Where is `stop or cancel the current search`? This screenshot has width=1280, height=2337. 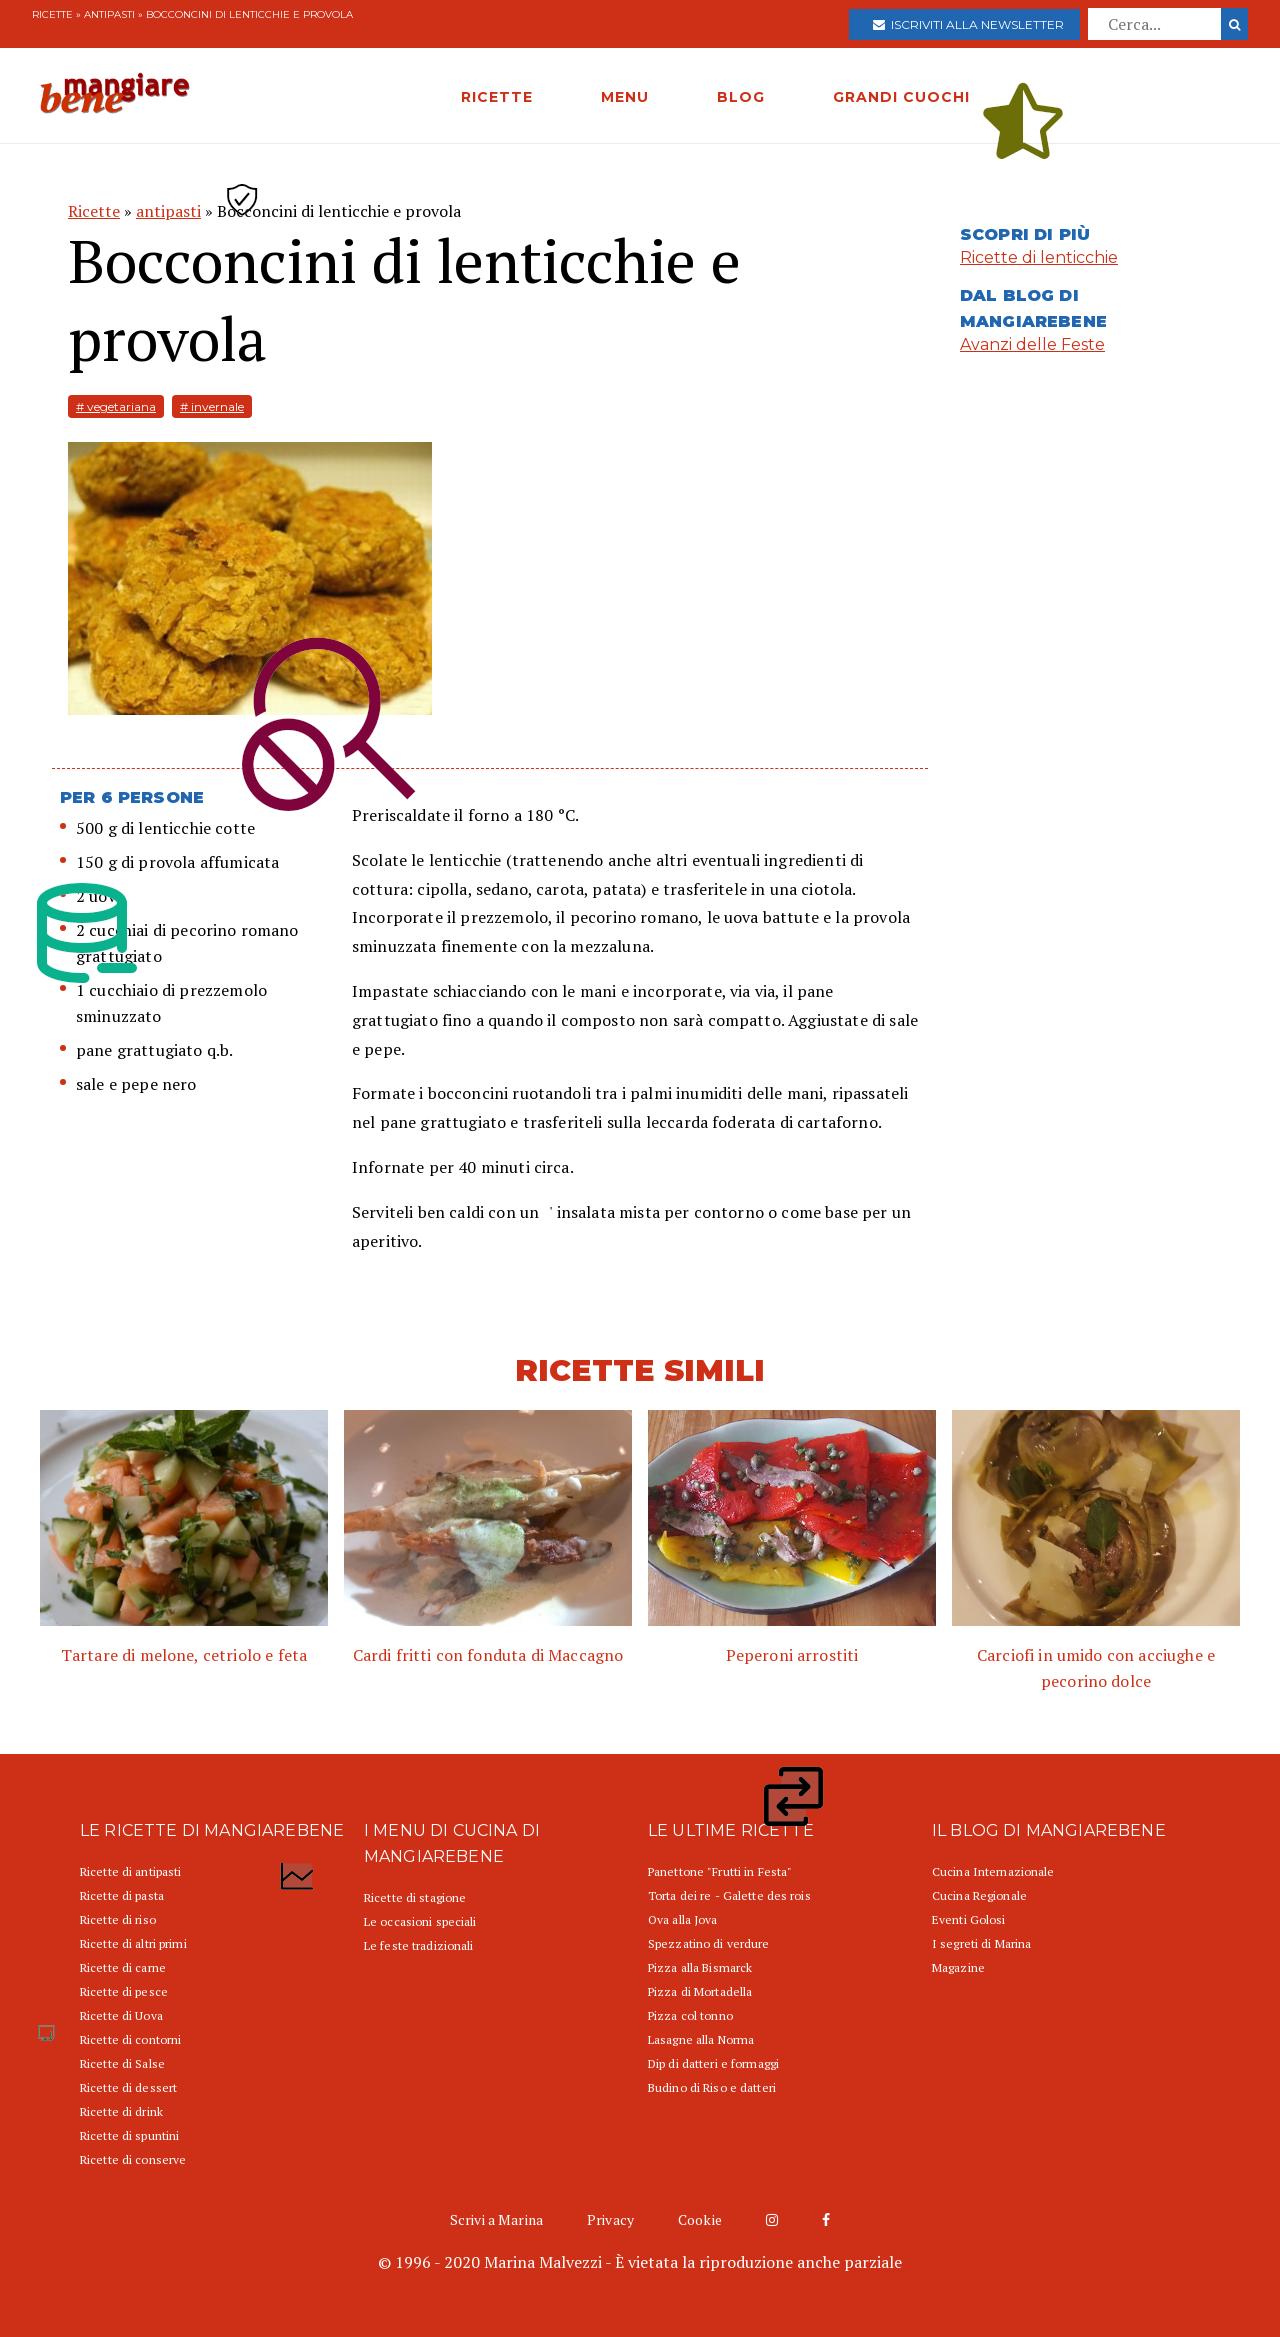 stop or cancel the current search is located at coordinates (334, 718).